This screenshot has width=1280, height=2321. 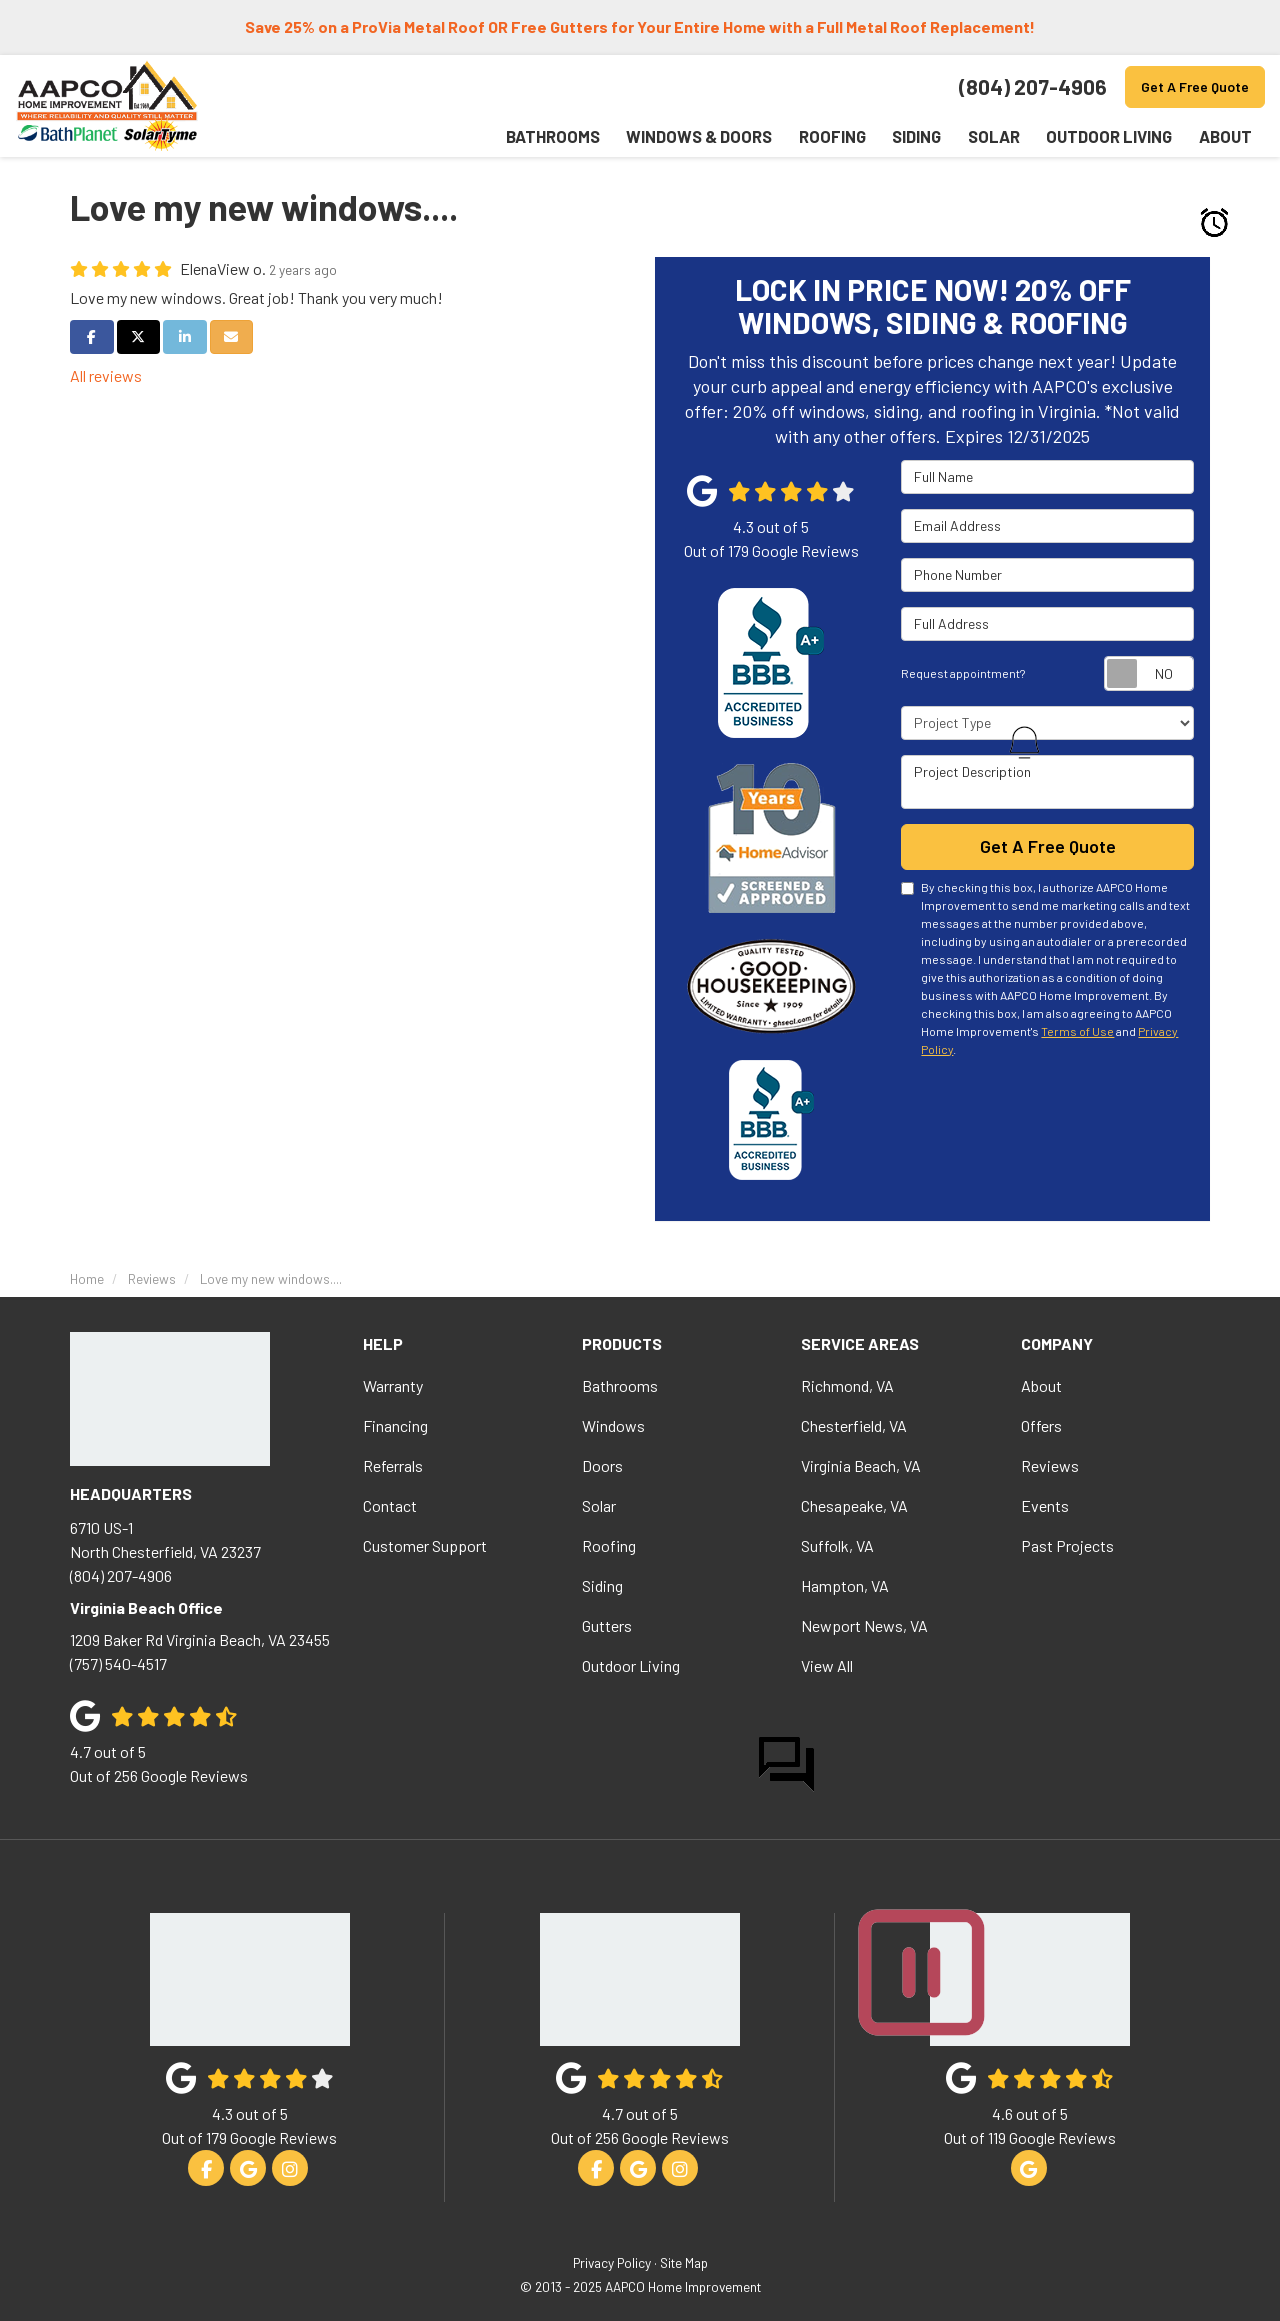 What do you see at coordinates (1214, 222) in the screenshot?
I see `set or view alarms` at bounding box center [1214, 222].